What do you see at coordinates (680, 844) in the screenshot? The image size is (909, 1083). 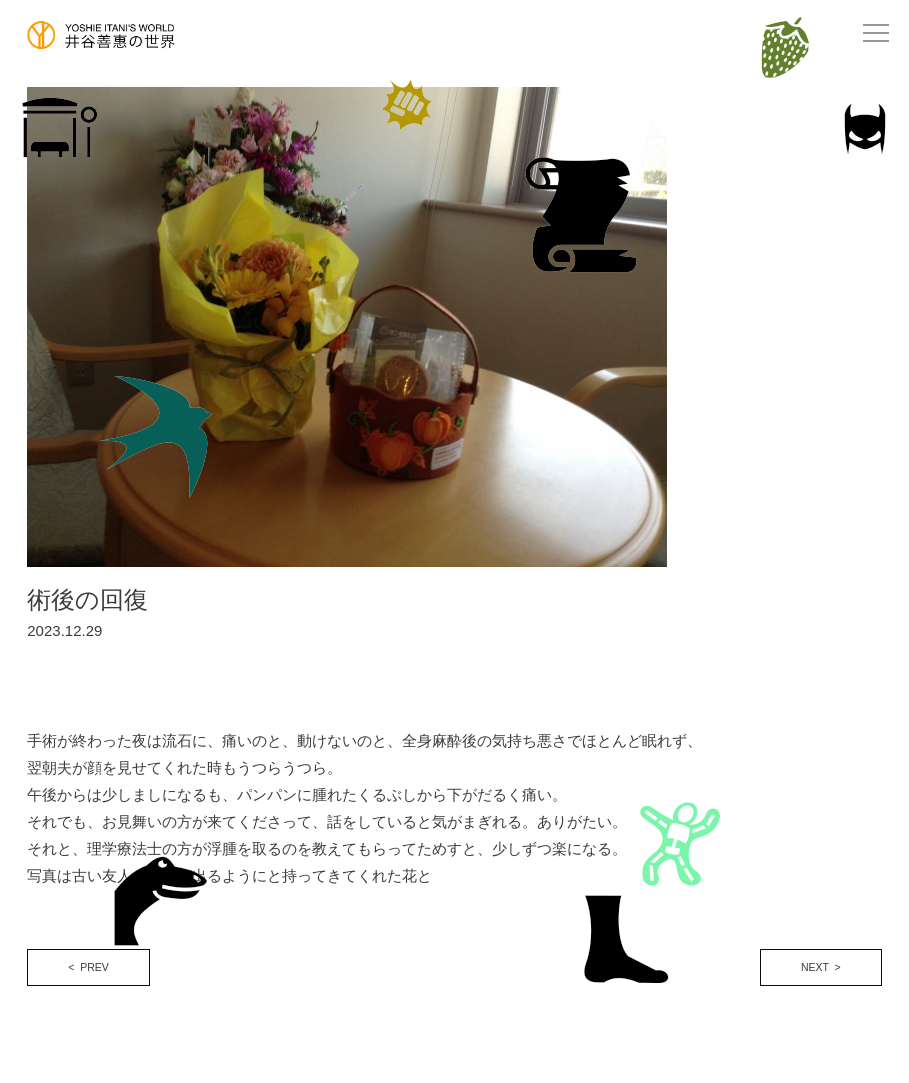 I see `view character anatomy or internal stats` at bounding box center [680, 844].